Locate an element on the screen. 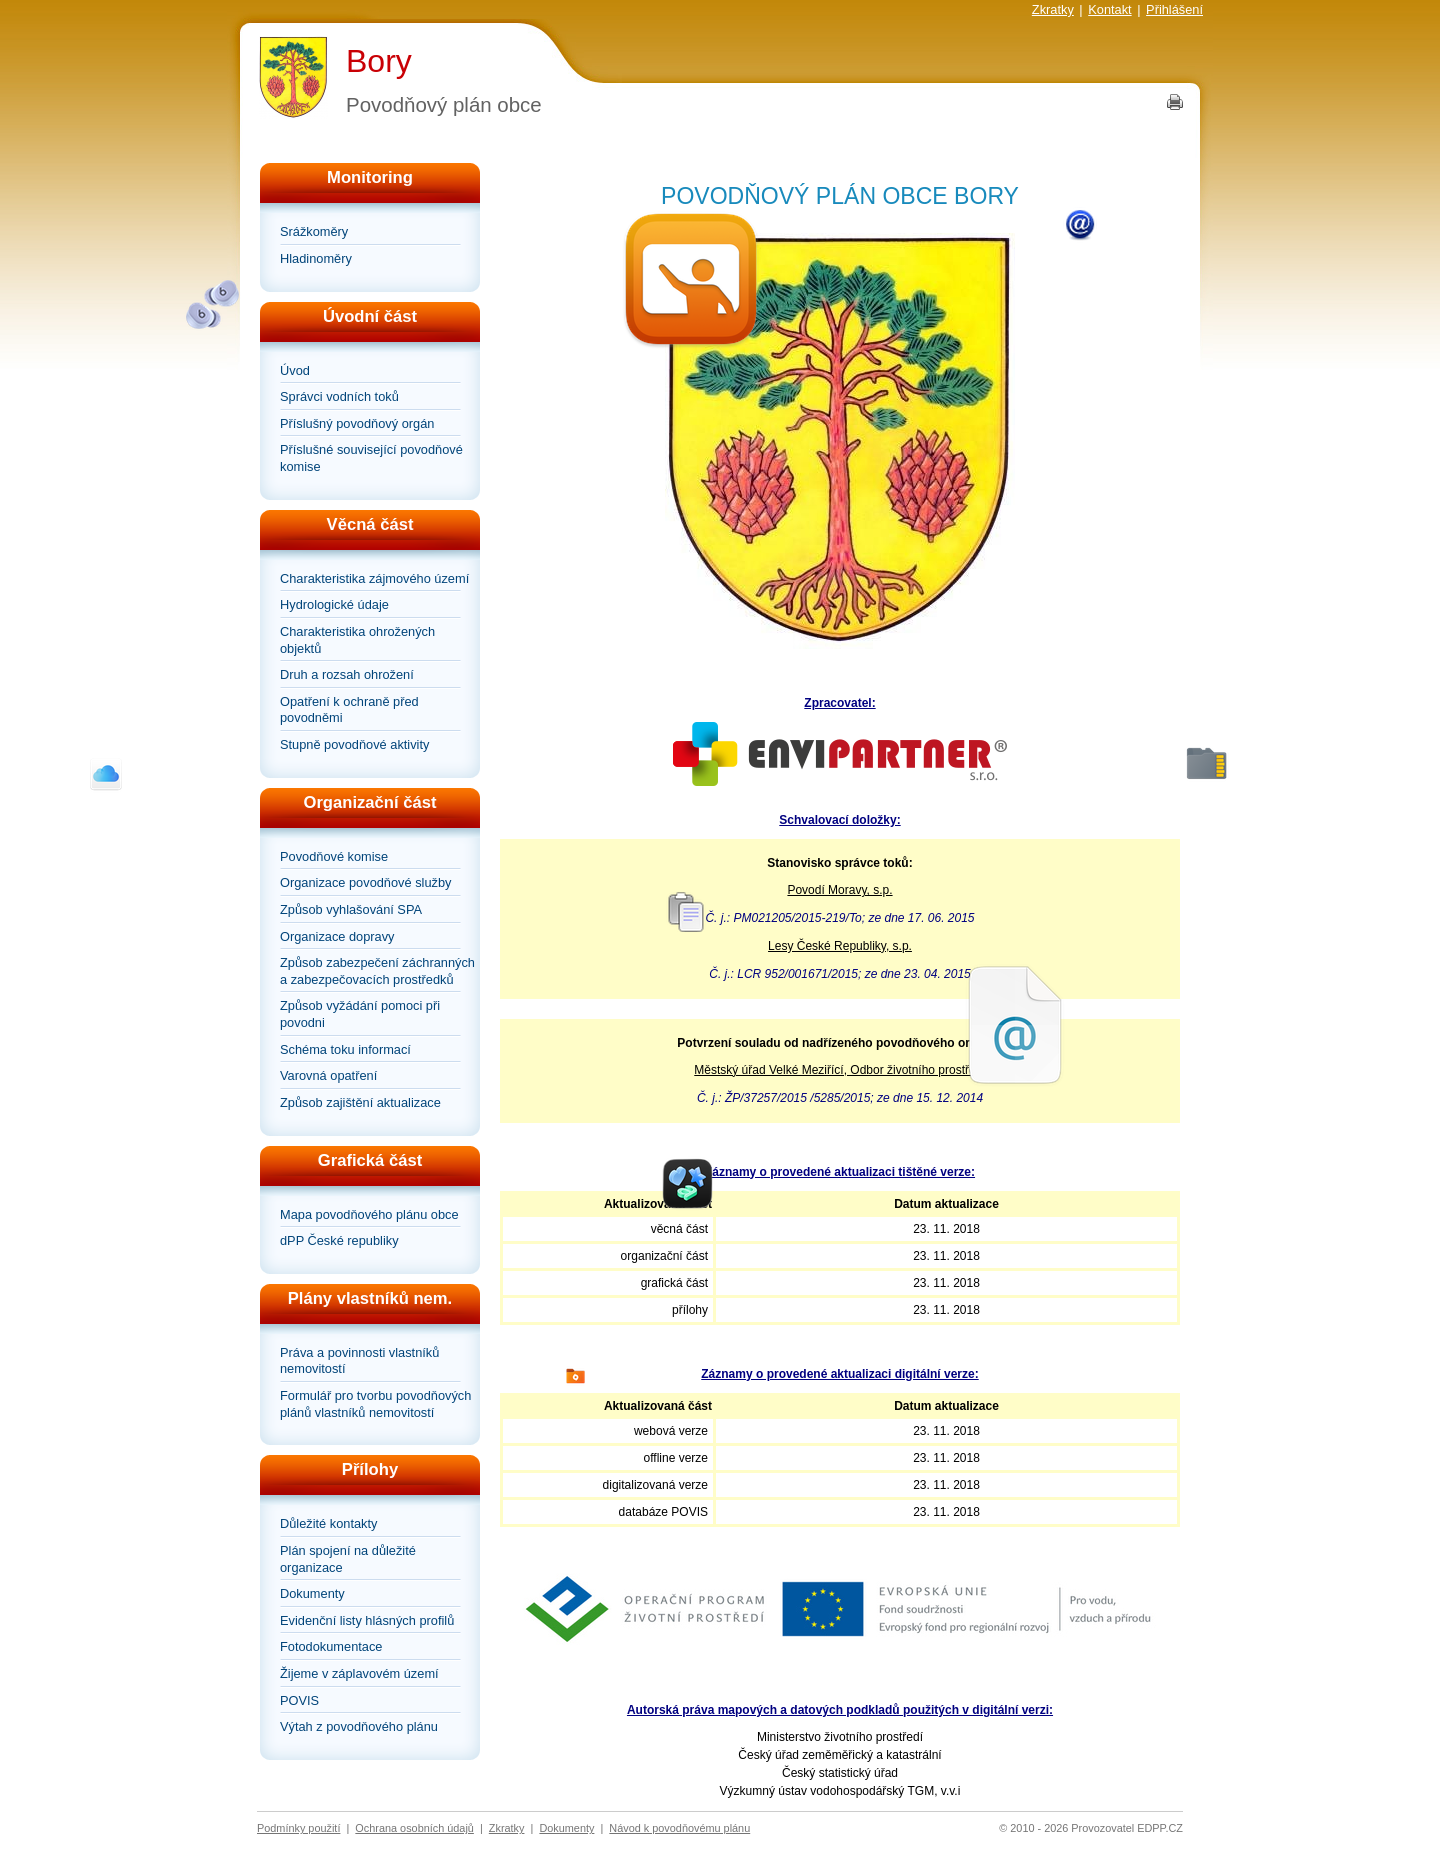 The image size is (1440, 1867). paste content from clipboard is located at coordinates (686, 912).